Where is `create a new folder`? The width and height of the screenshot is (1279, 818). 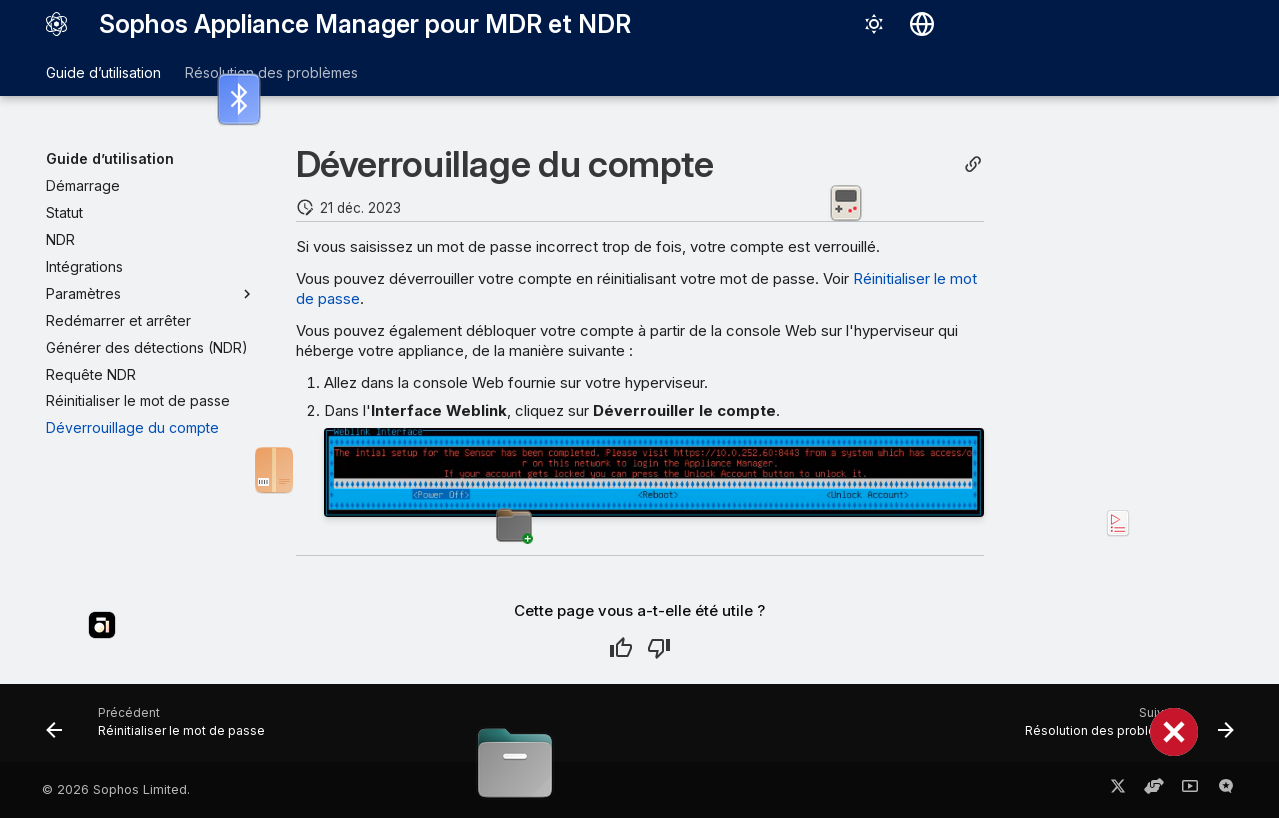 create a new folder is located at coordinates (514, 525).